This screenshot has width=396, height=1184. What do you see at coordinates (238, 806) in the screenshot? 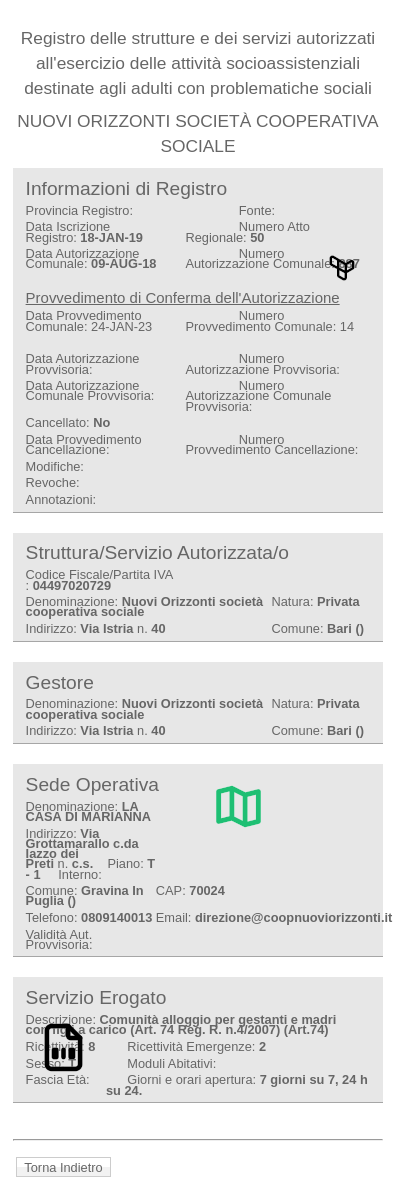
I see `view map or navigation` at bounding box center [238, 806].